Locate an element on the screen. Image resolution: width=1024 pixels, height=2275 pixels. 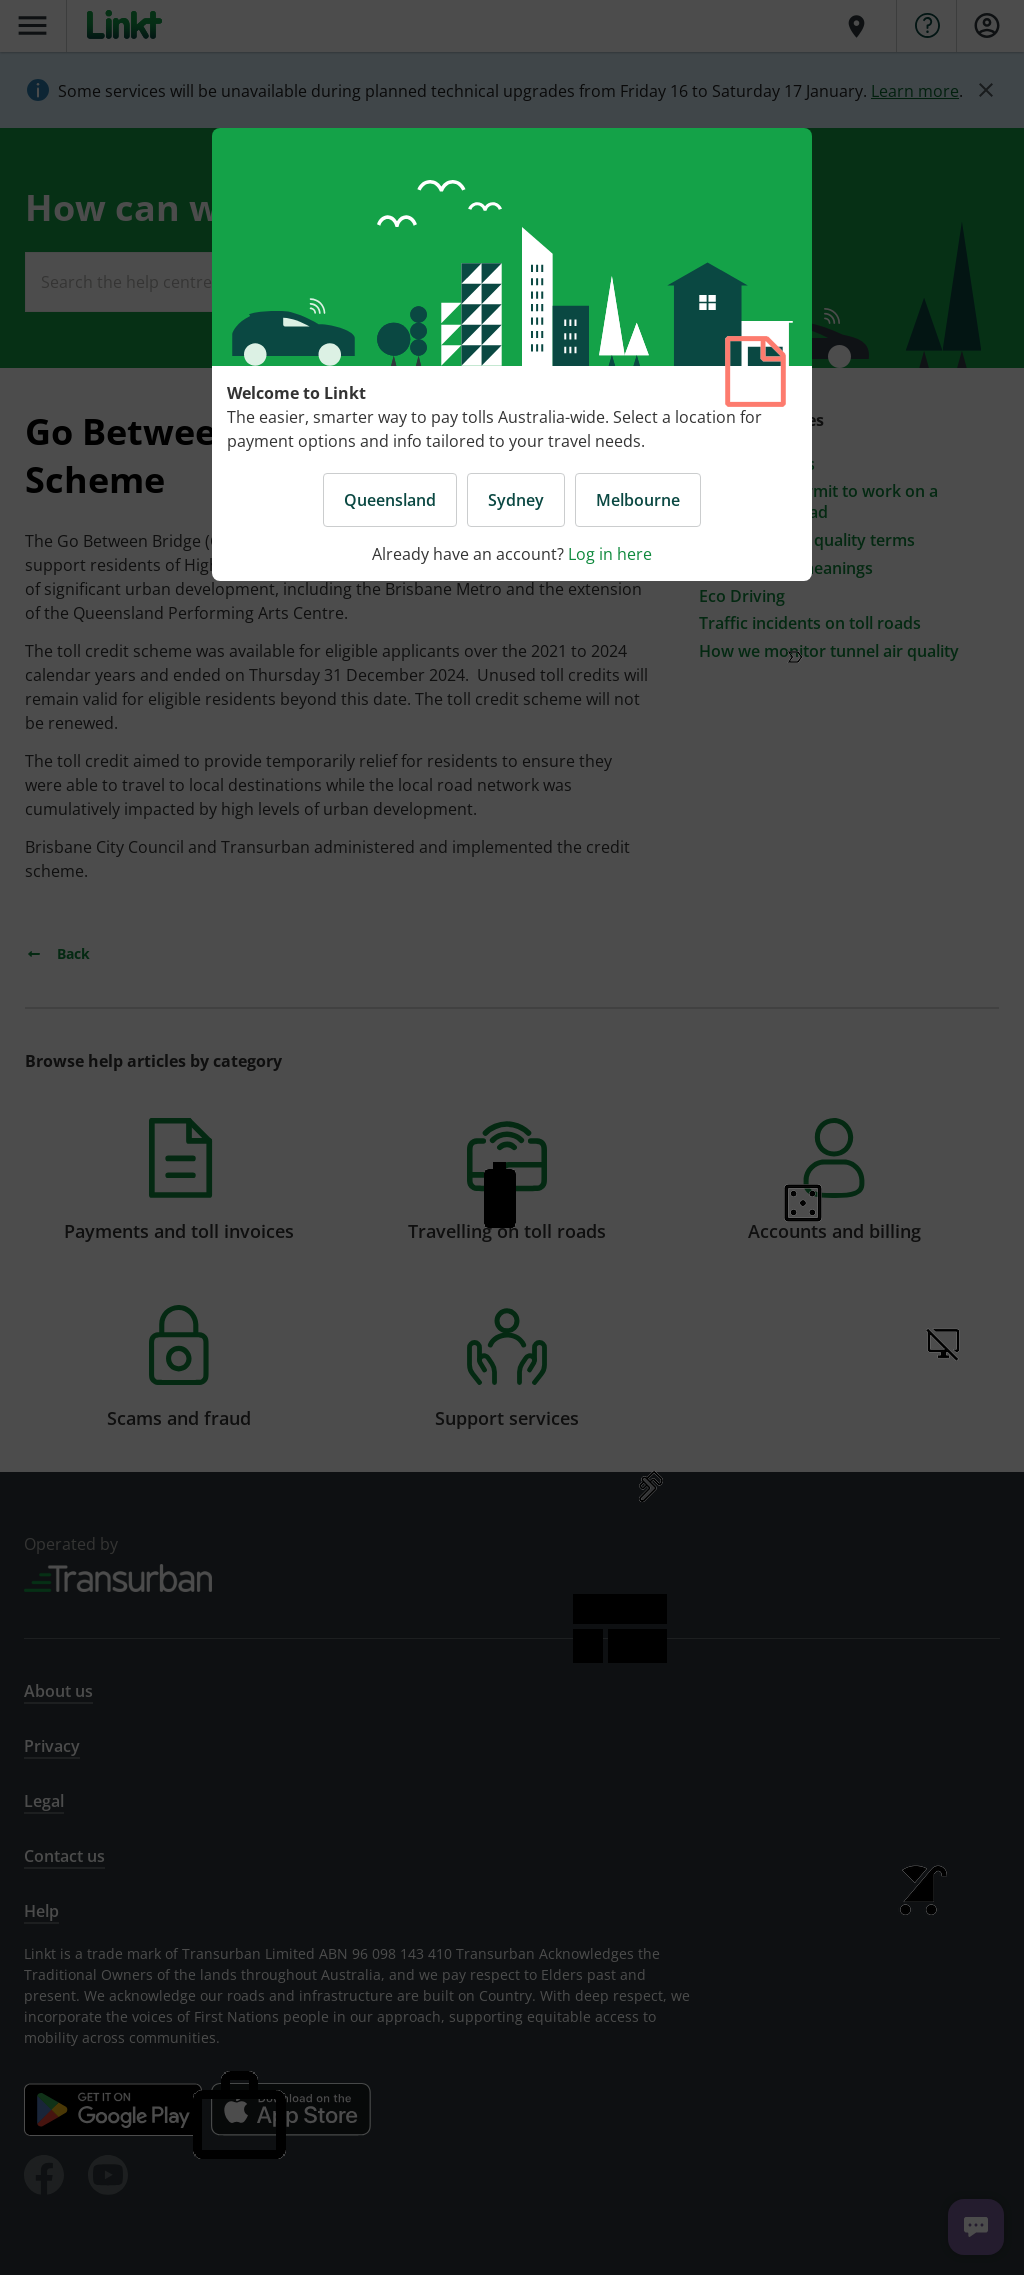
switch to compact view mode is located at coordinates (617, 1628).